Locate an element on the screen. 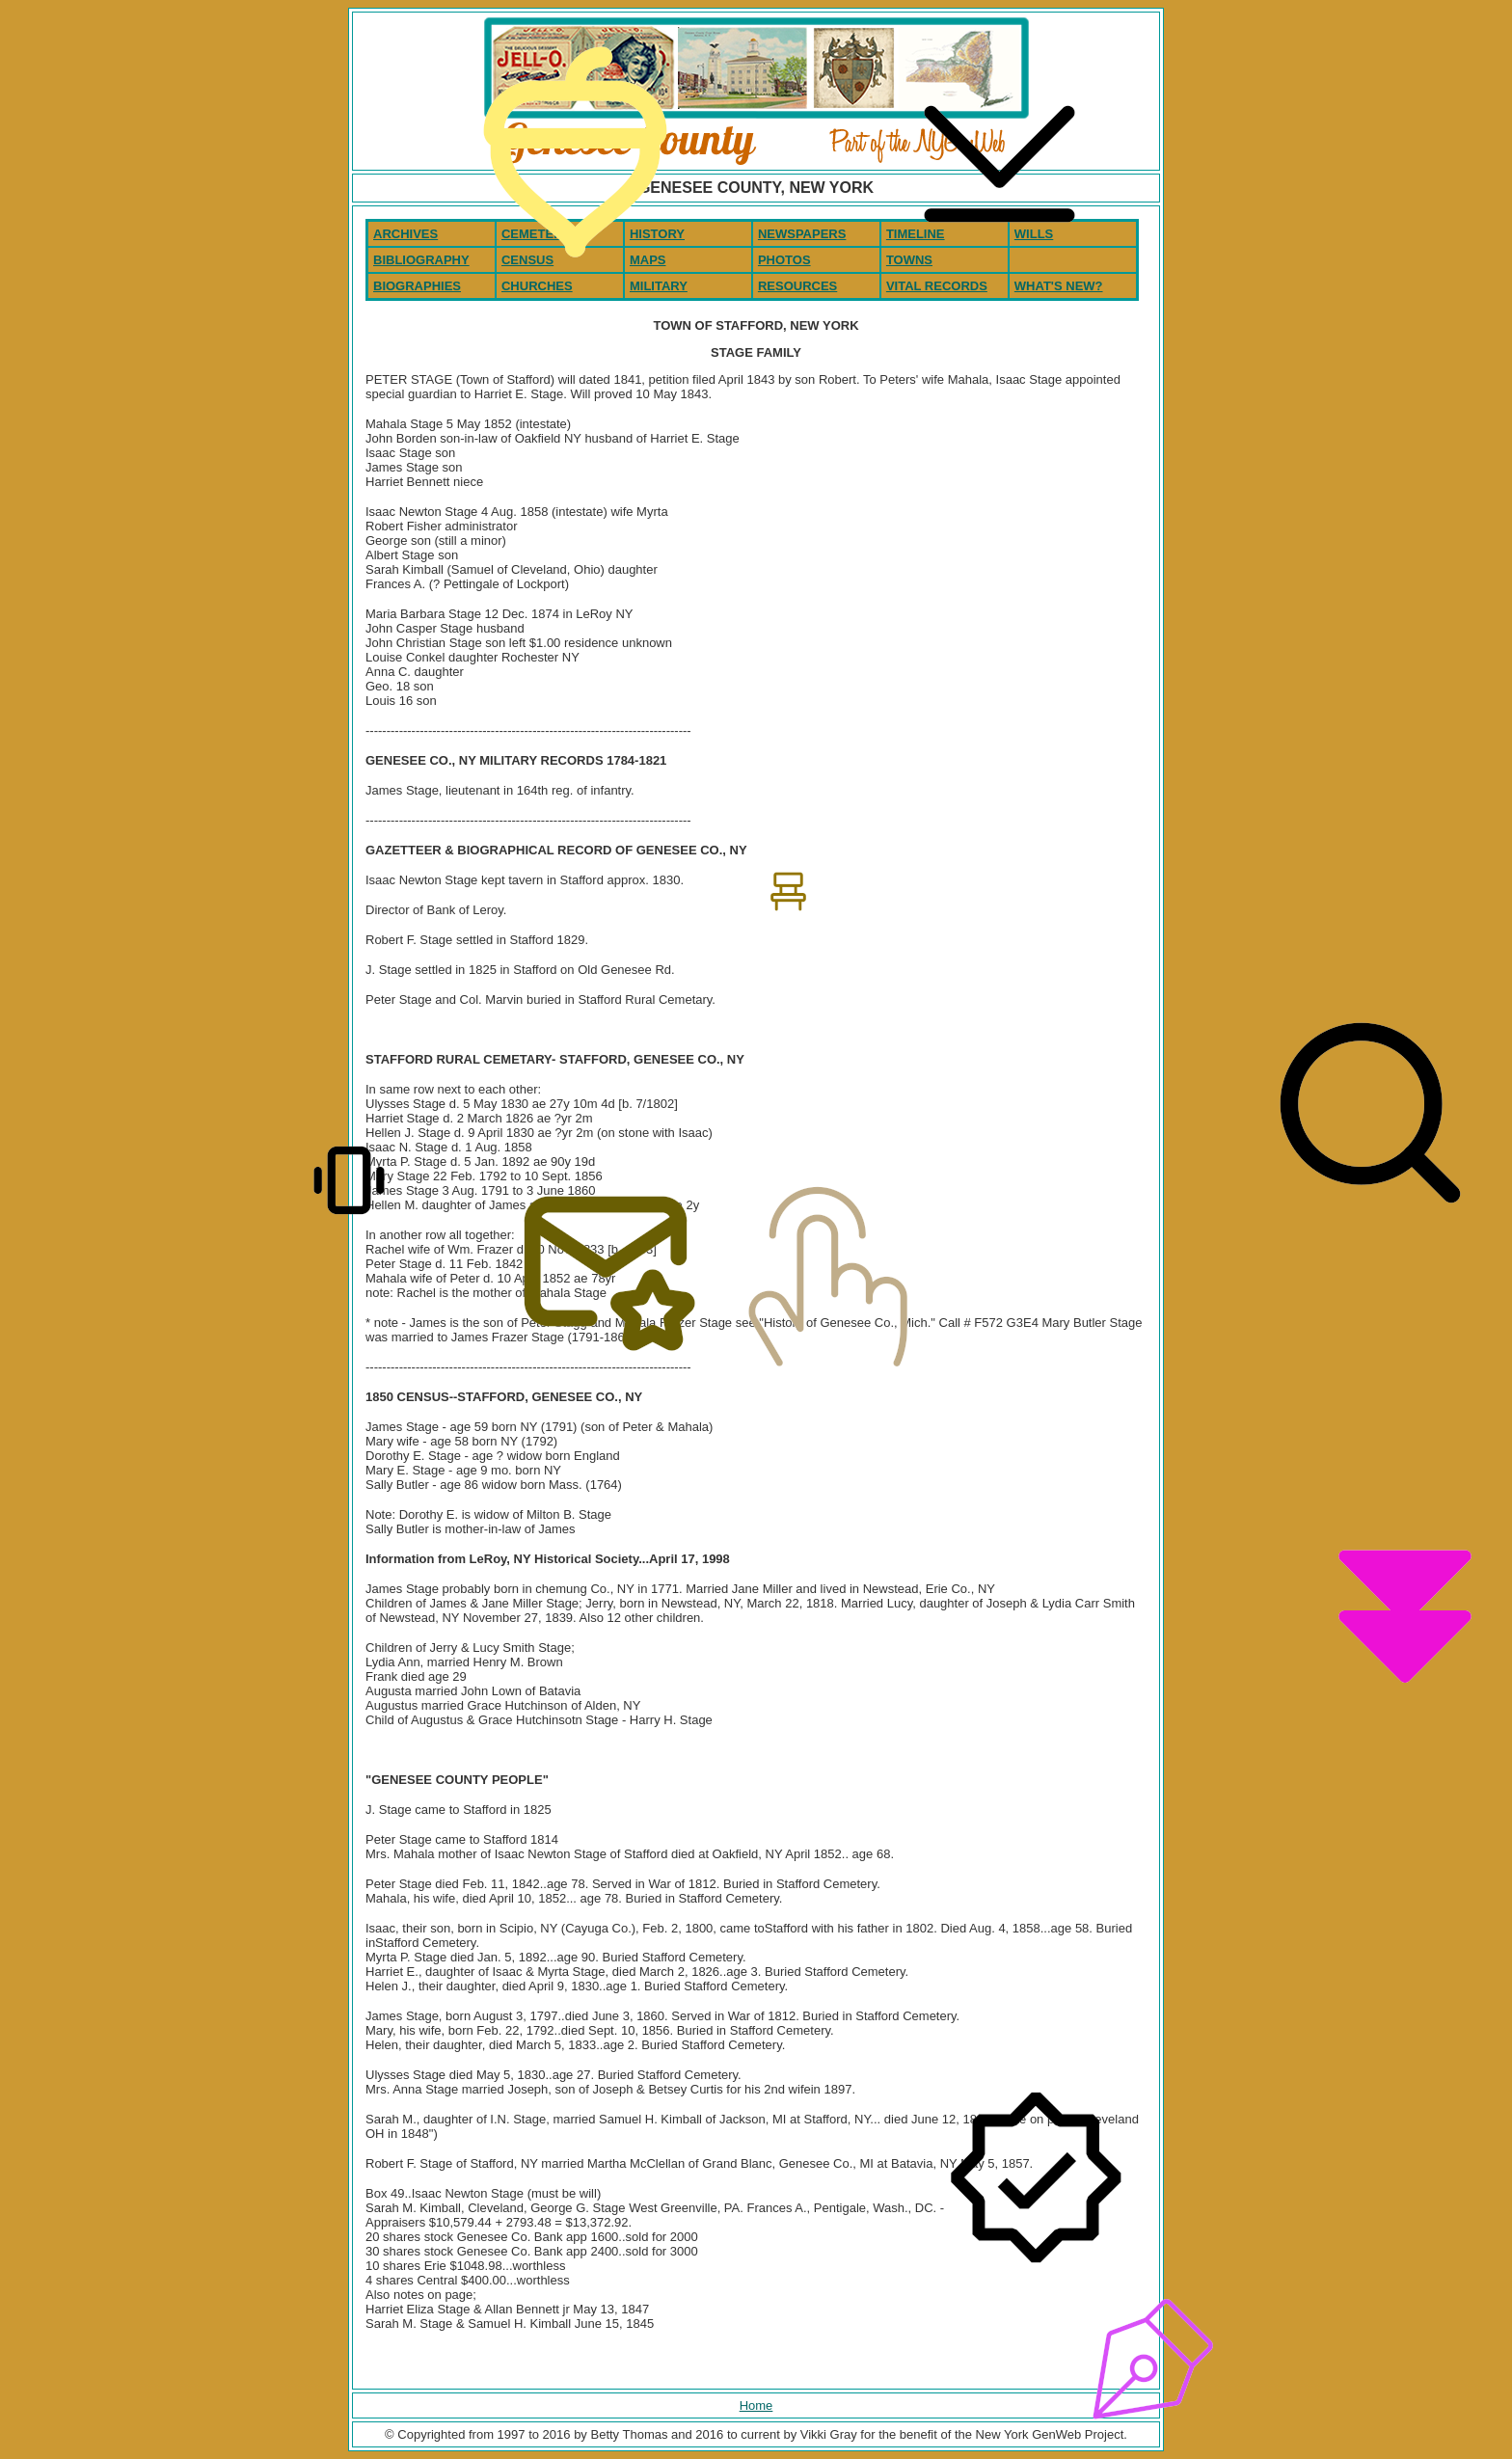  access drawing or illustration tools is located at coordinates (1146, 2365).